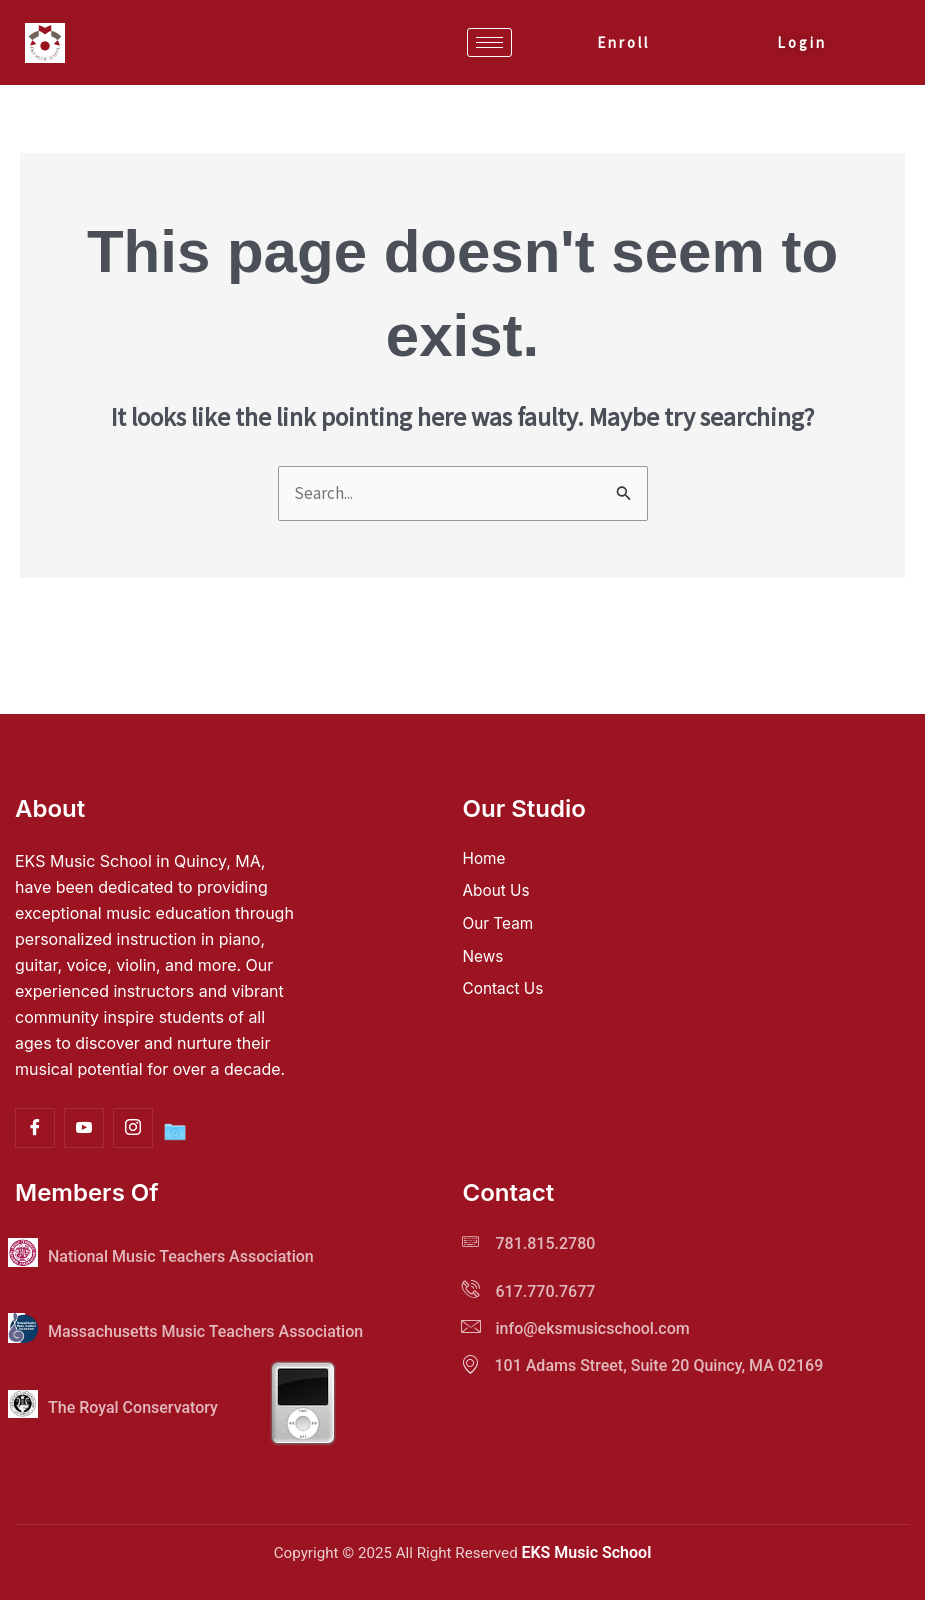 The image size is (925, 1600). What do you see at coordinates (303, 1384) in the screenshot?
I see `iPod nano device connected` at bounding box center [303, 1384].